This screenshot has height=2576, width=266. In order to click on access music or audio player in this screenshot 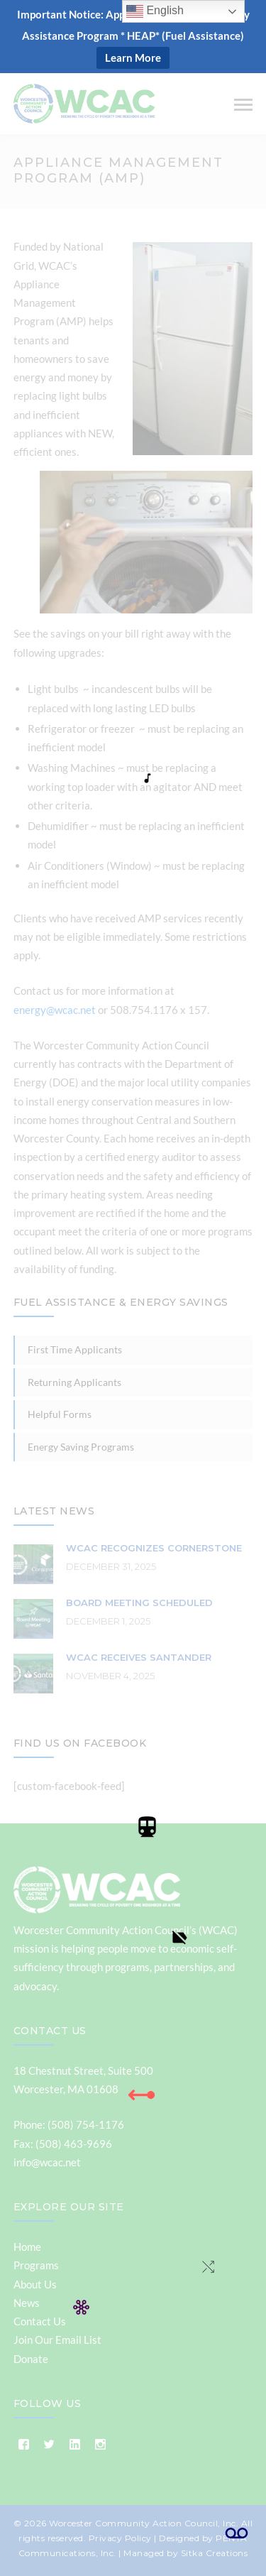, I will do `click(148, 778)`.